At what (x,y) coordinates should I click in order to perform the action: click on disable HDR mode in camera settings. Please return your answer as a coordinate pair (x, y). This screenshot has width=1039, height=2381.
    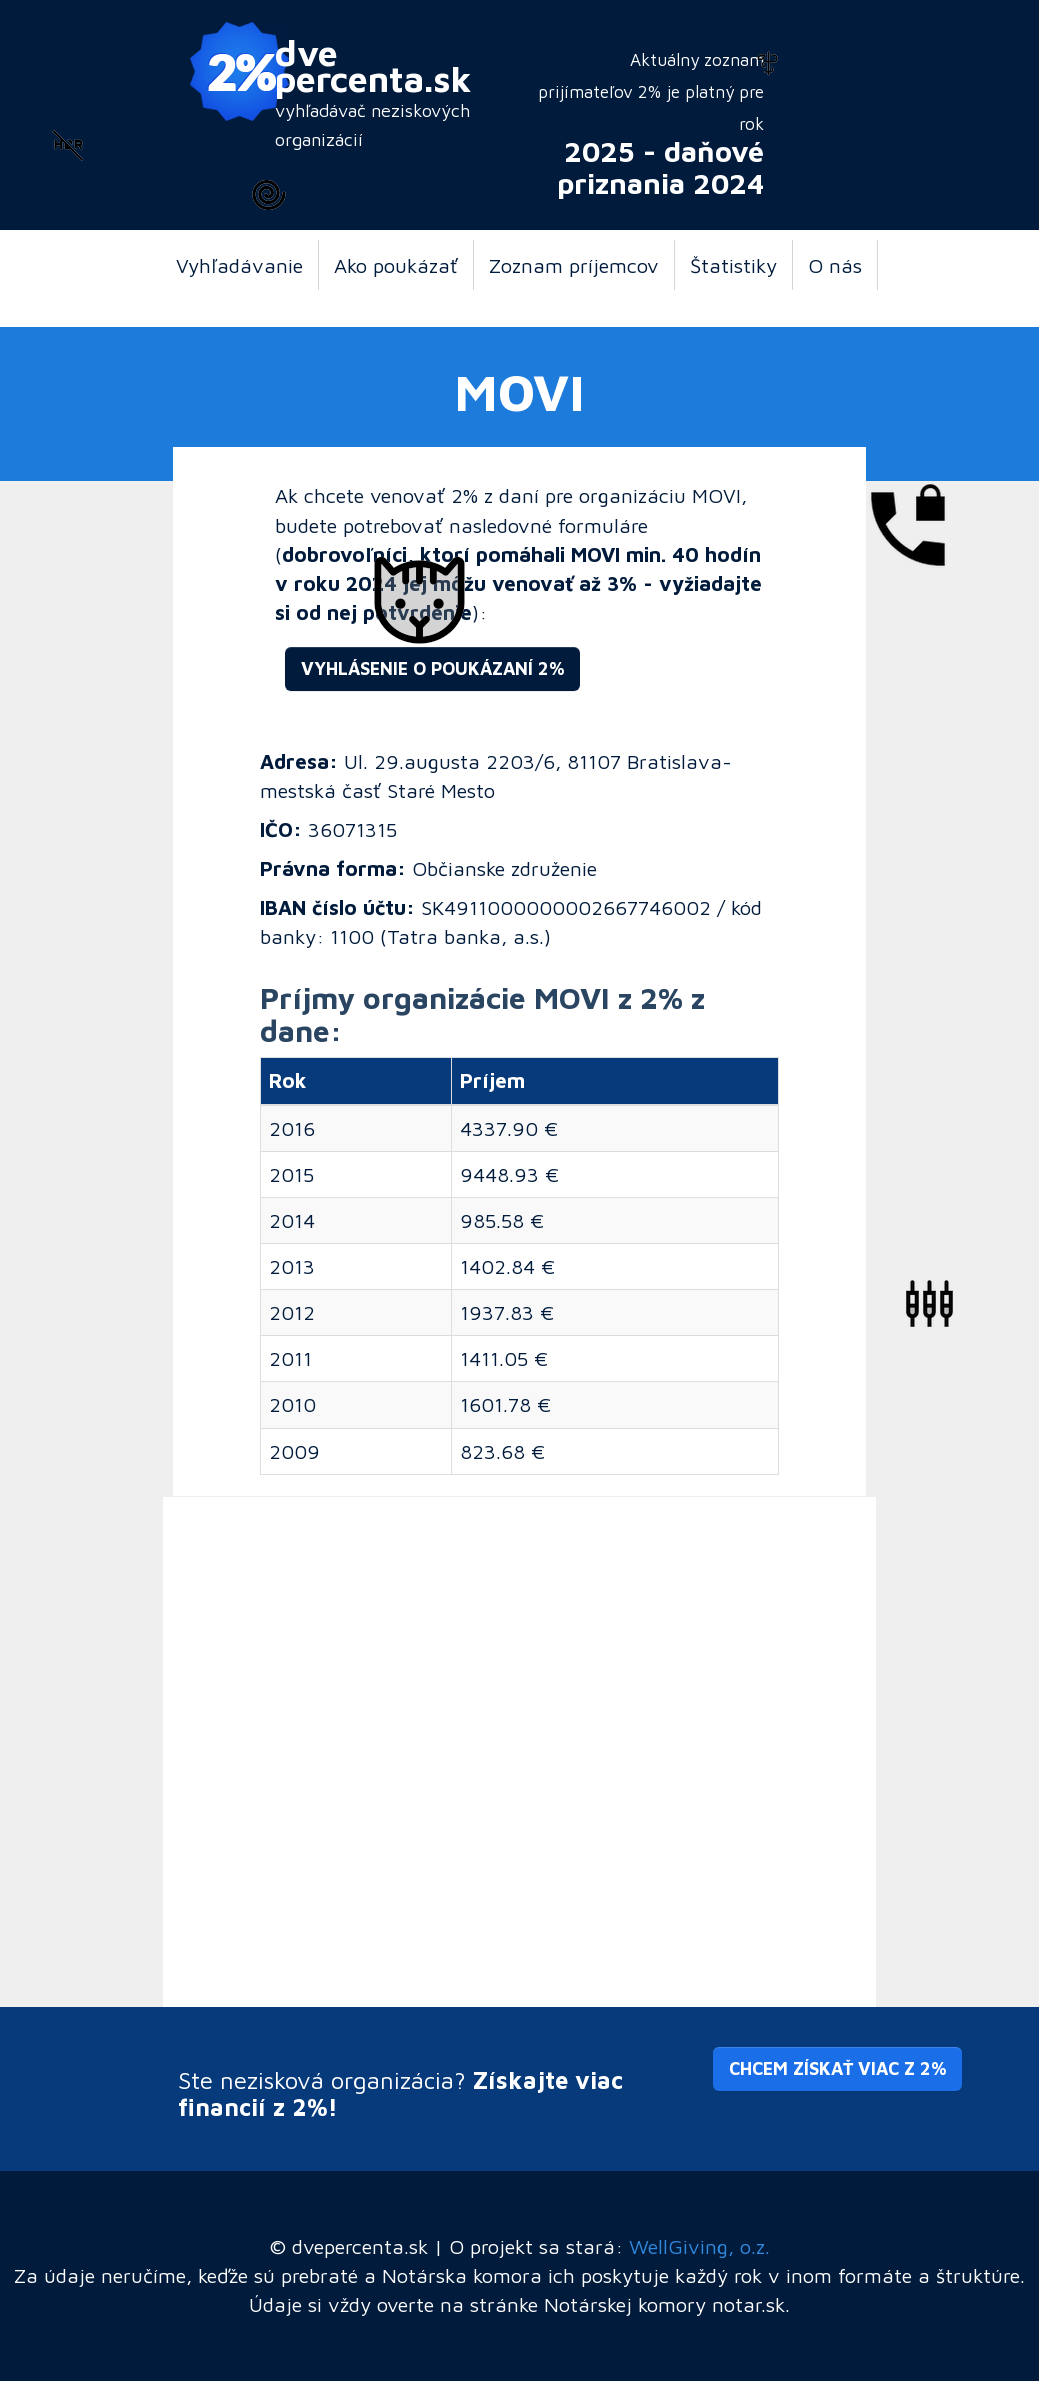
    Looking at the image, I should click on (68, 144).